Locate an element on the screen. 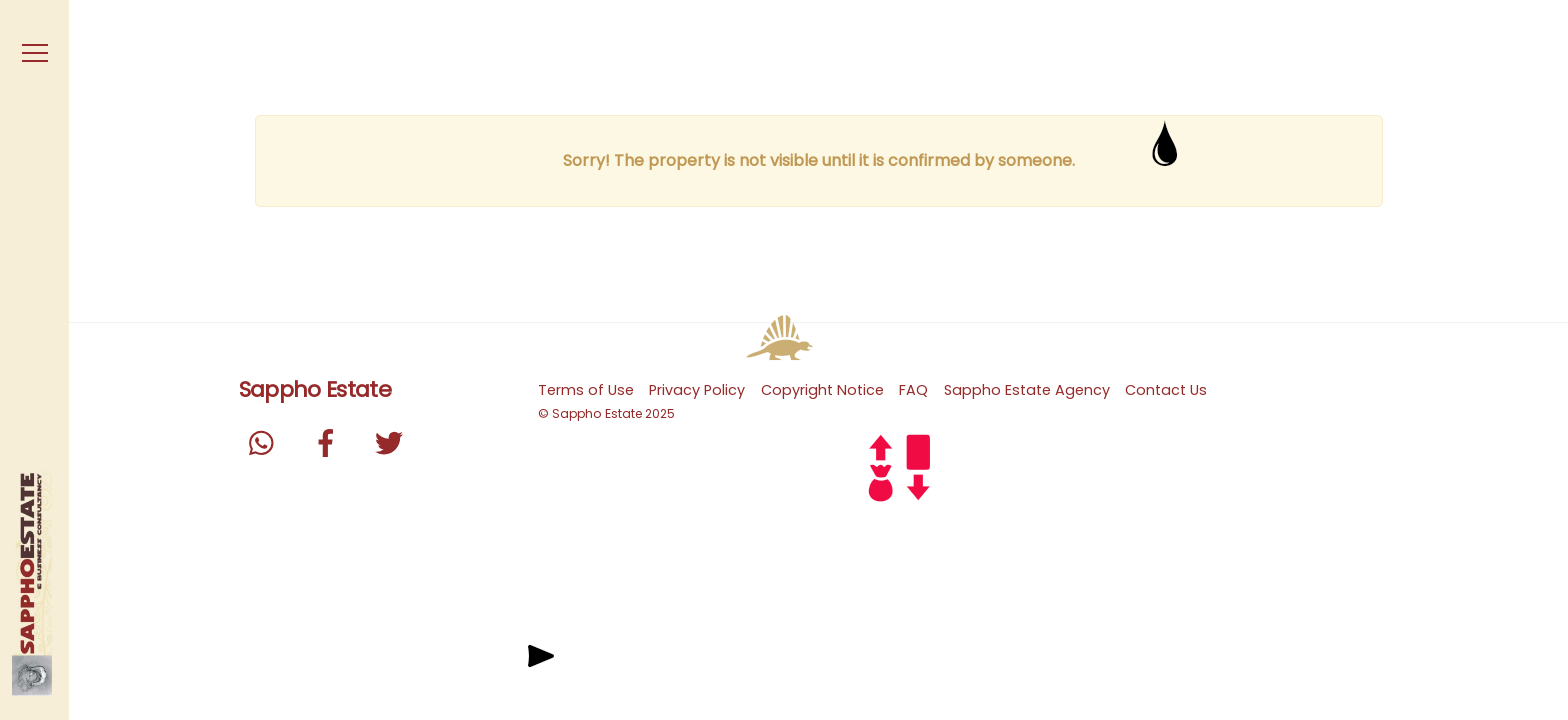  select dimetrodon character or creature is located at coordinates (779, 337).